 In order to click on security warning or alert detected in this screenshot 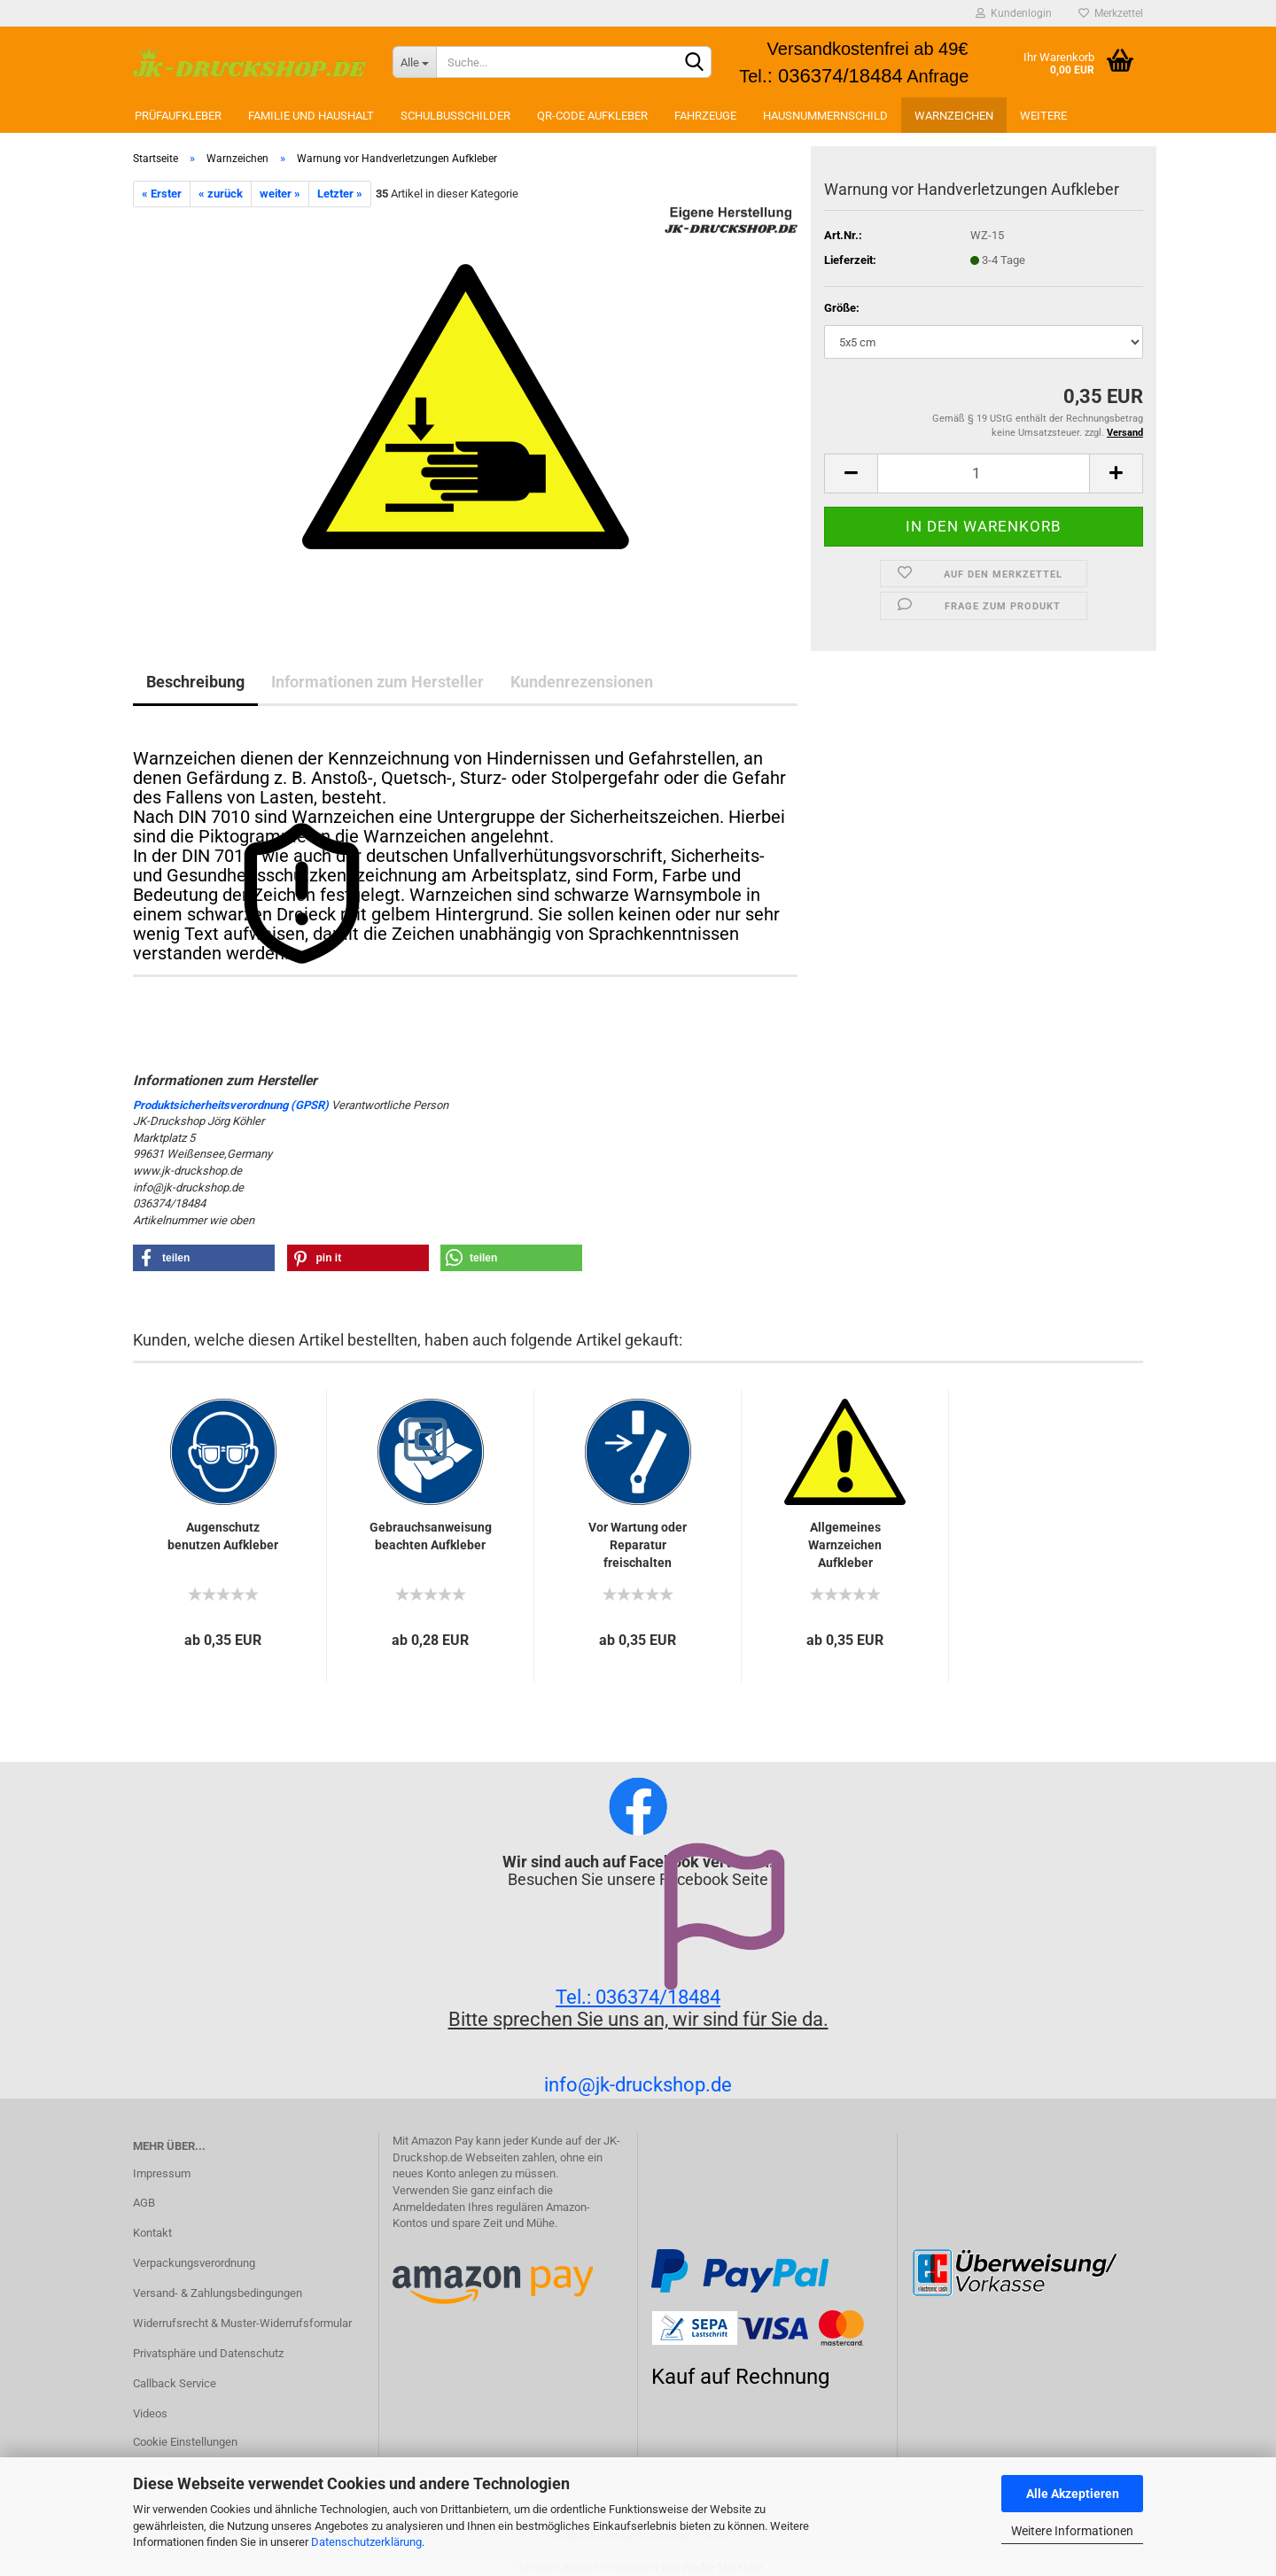, I will do `click(301, 893)`.